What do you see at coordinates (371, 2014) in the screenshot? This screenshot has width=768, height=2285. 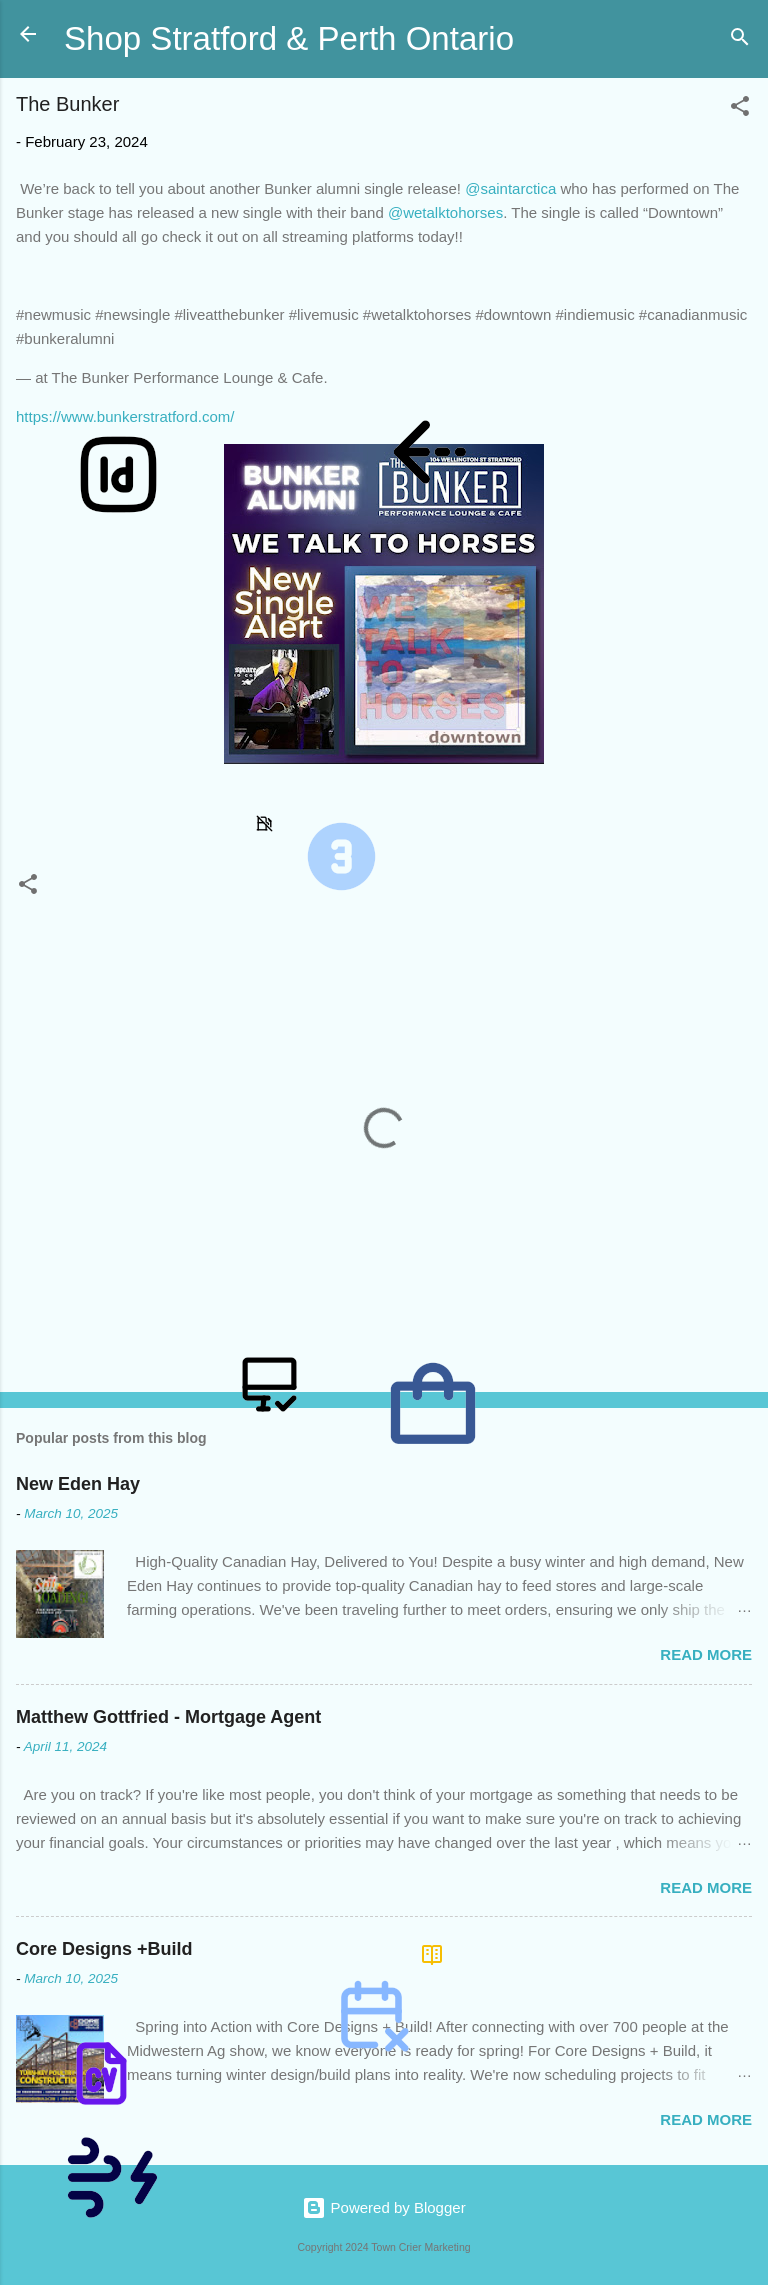 I see `remove an event from your calendar` at bounding box center [371, 2014].